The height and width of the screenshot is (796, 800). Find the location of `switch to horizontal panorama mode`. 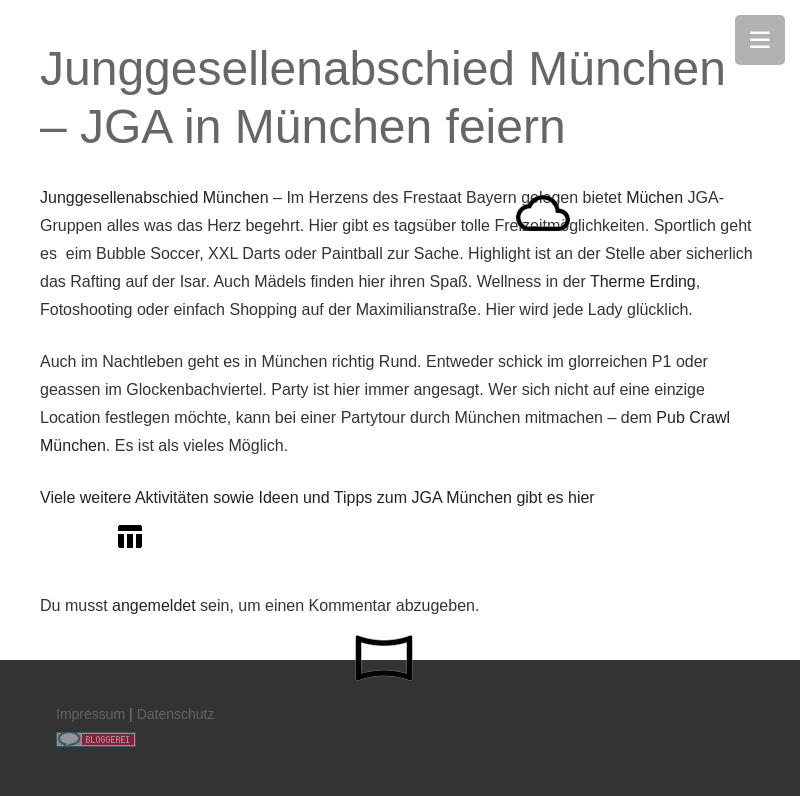

switch to horizontal panorama mode is located at coordinates (384, 658).